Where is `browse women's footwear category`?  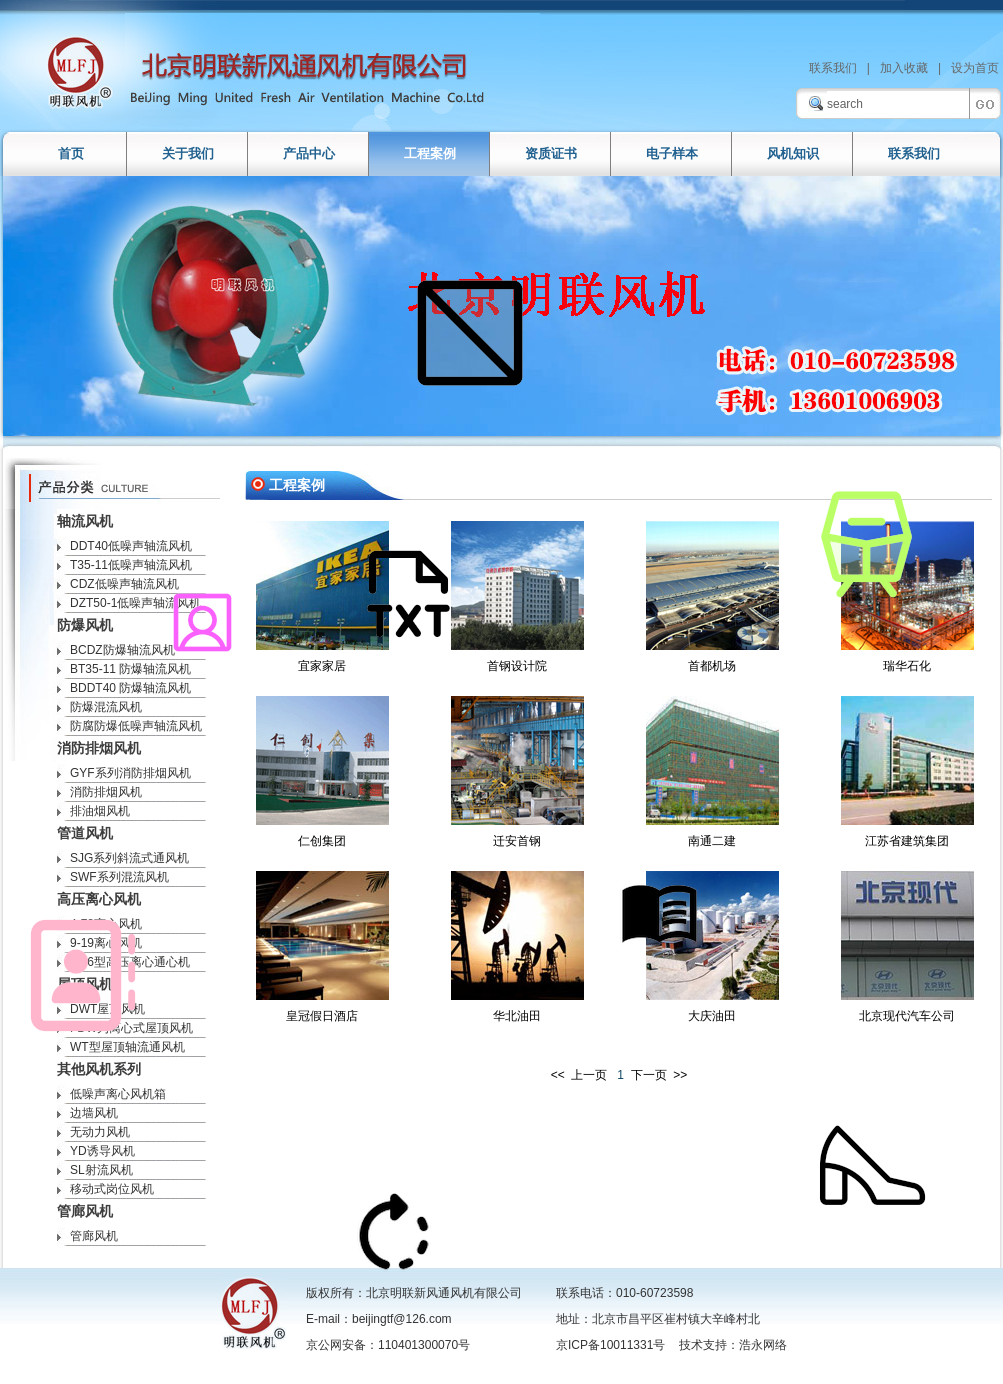
browse women's footwear category is located at coordinates (867, 1169).